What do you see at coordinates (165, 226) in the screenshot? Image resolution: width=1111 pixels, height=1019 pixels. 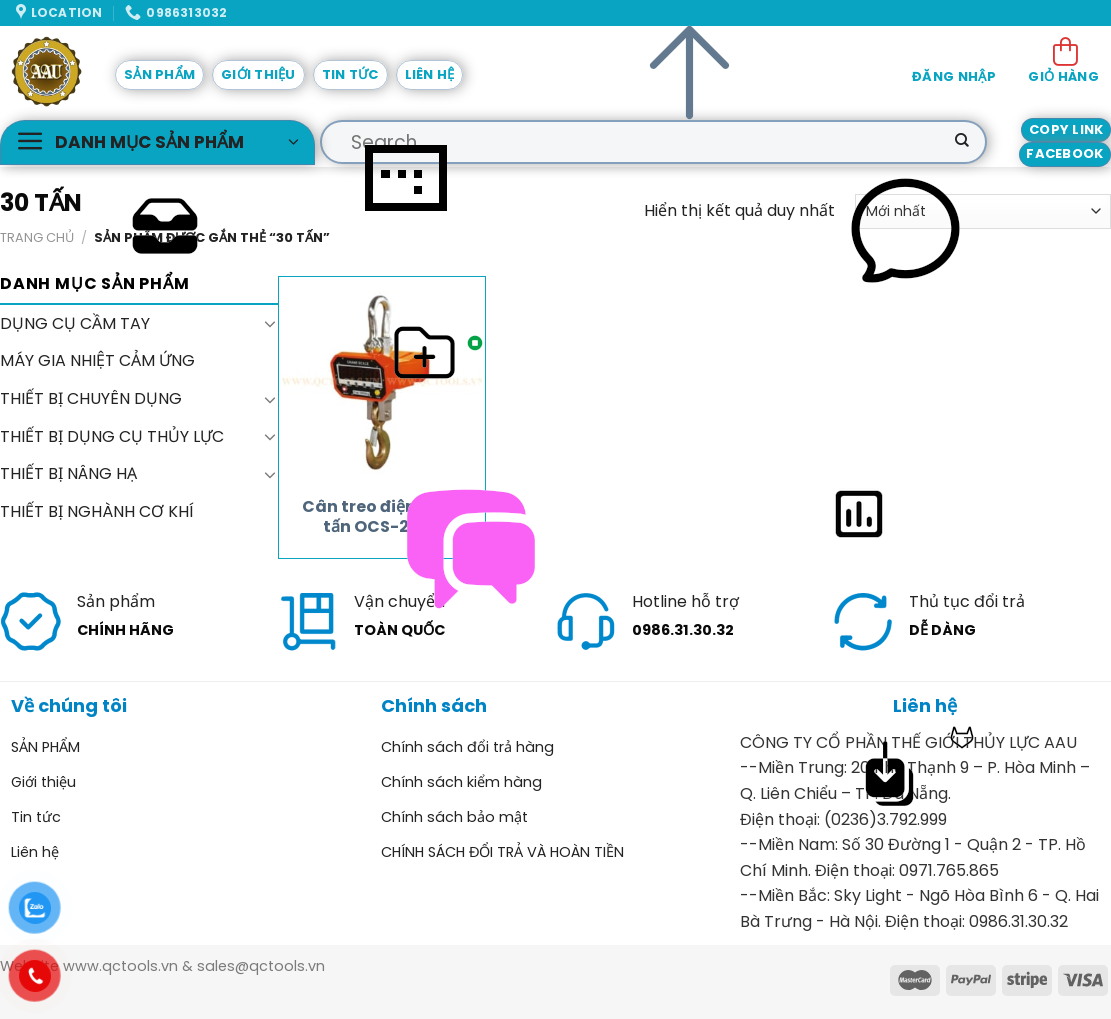 I see `view all inbox messages` at bounding box center [165, 226].